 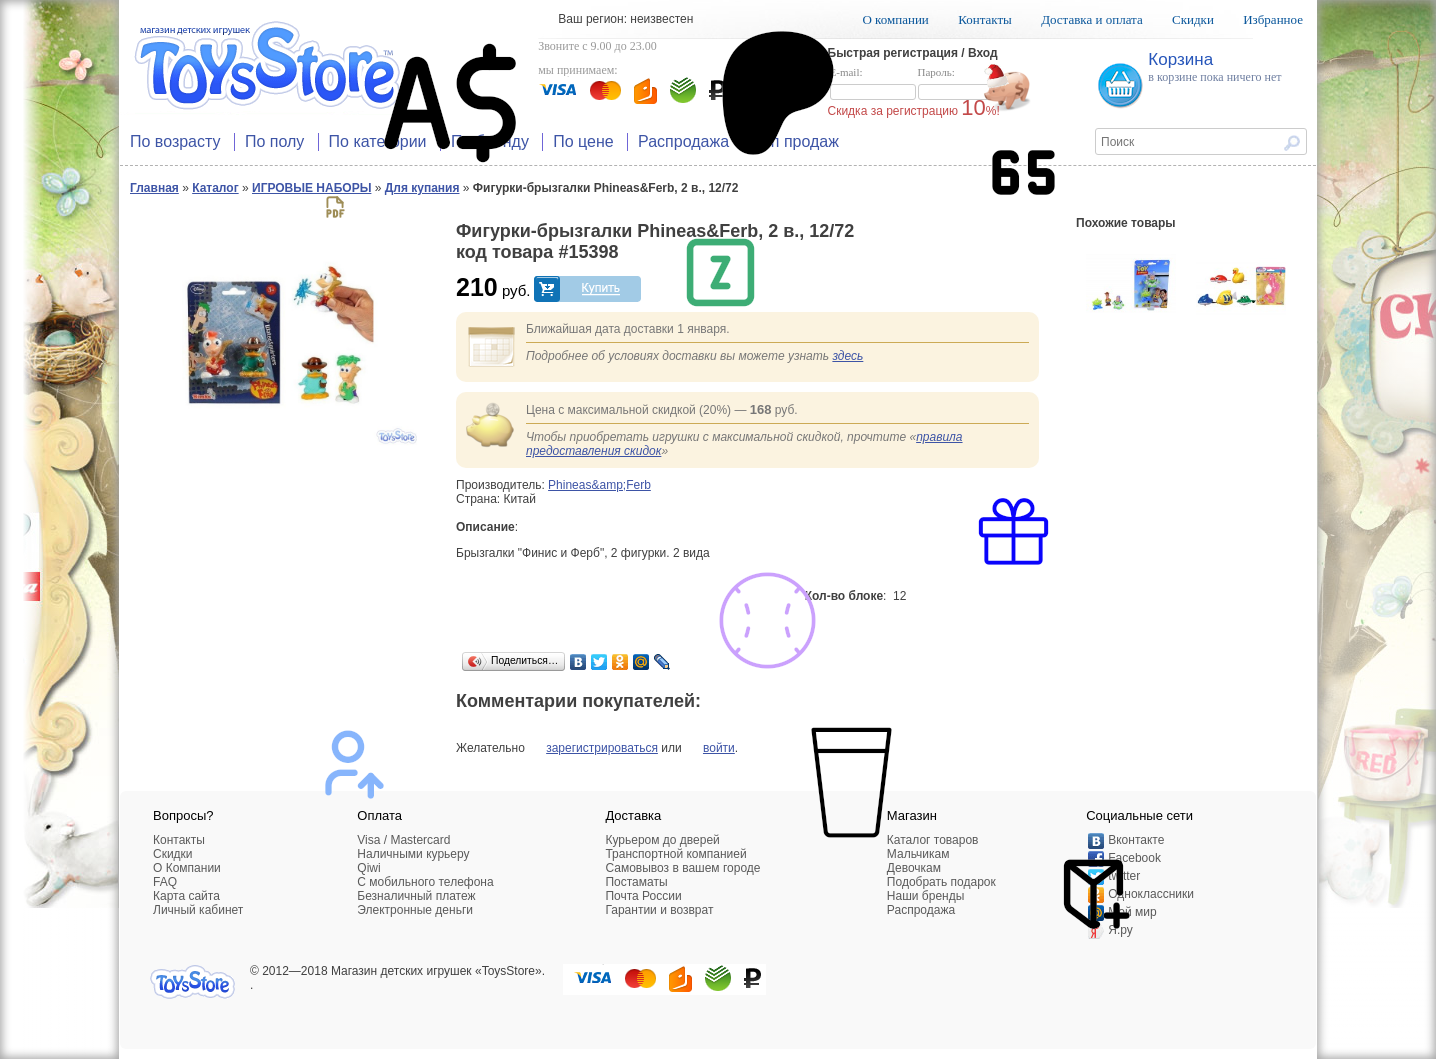 I want to click on visit patreon page, so click(x=778, y=93).